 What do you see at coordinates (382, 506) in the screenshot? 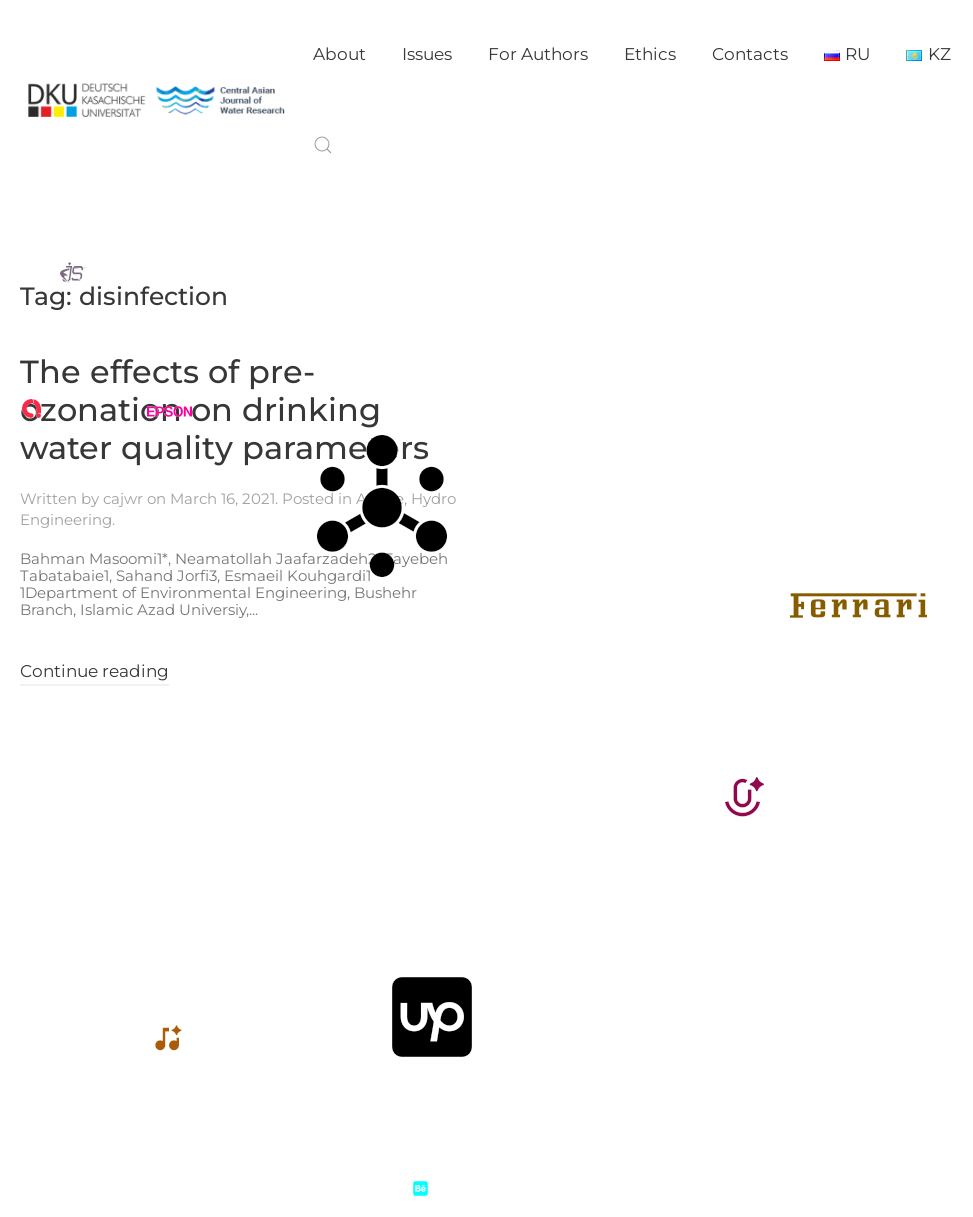
I see `google cloud pub/sub service logo` at bounding box center [382, 506].